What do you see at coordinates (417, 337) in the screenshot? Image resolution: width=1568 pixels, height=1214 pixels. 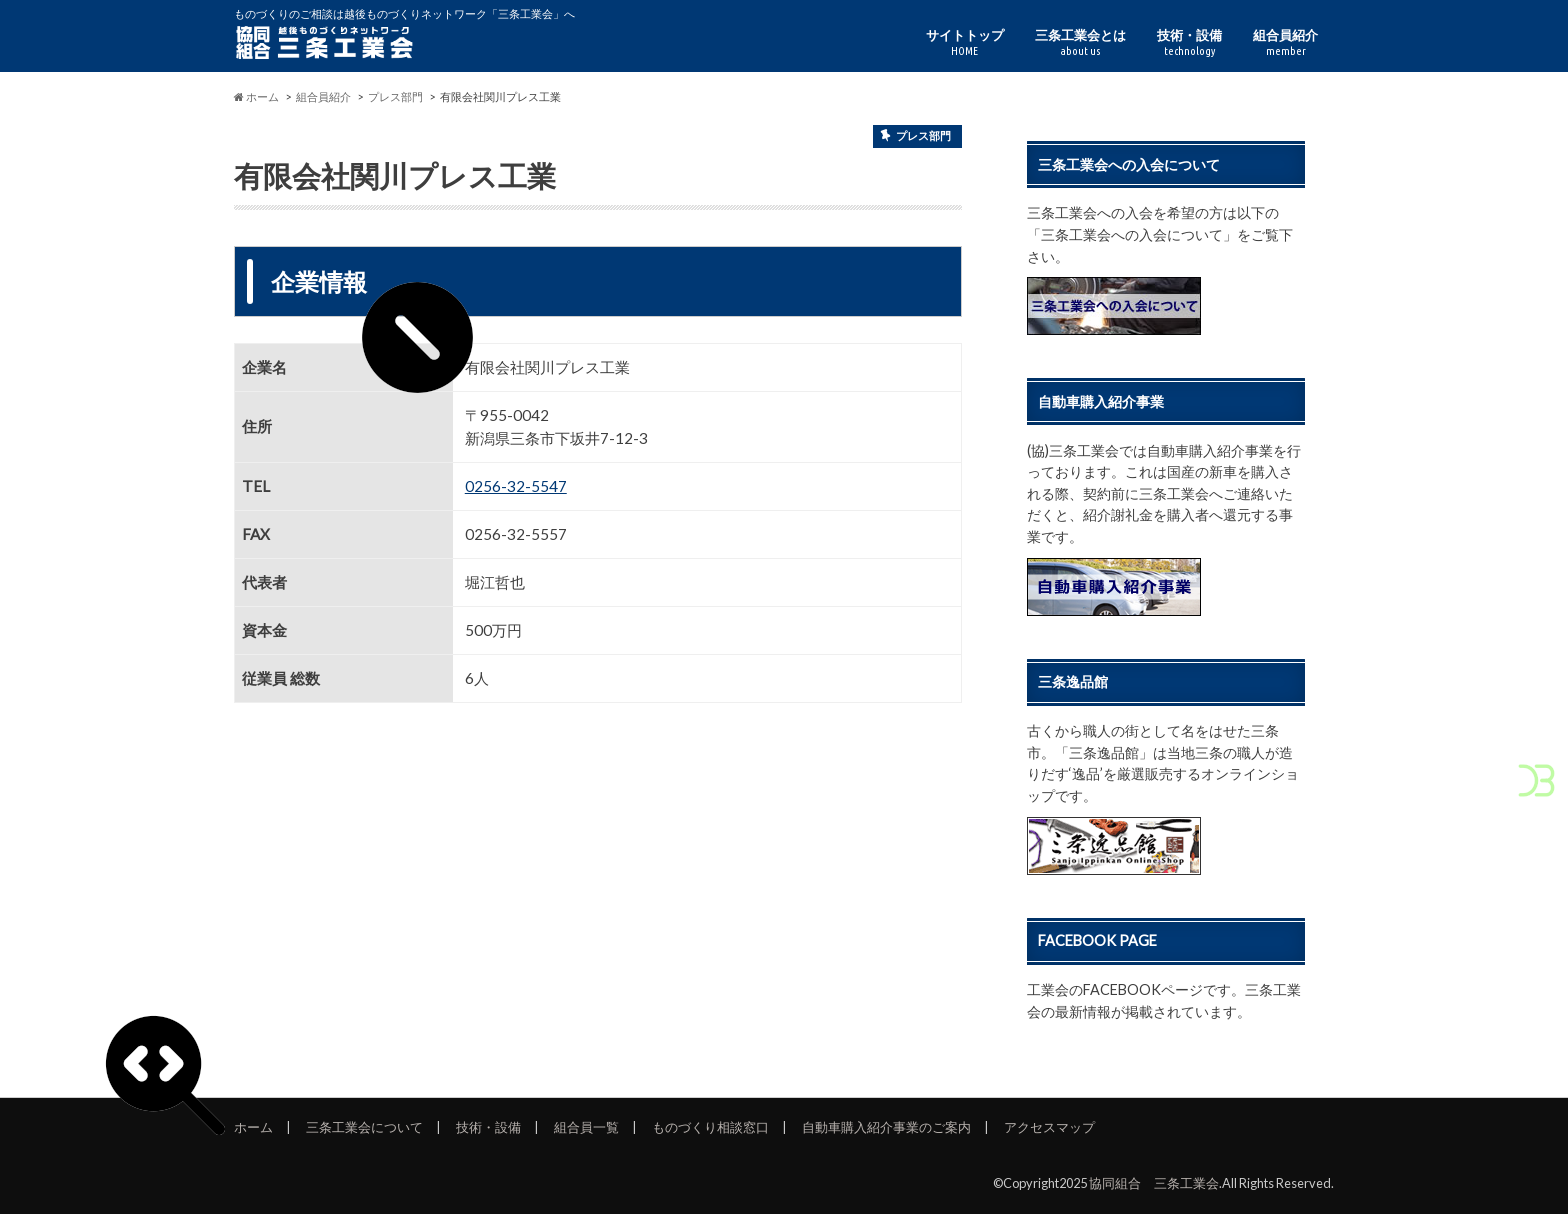 I see `indicates a prohibited or forbidden action` at bounding box center [417, 337].